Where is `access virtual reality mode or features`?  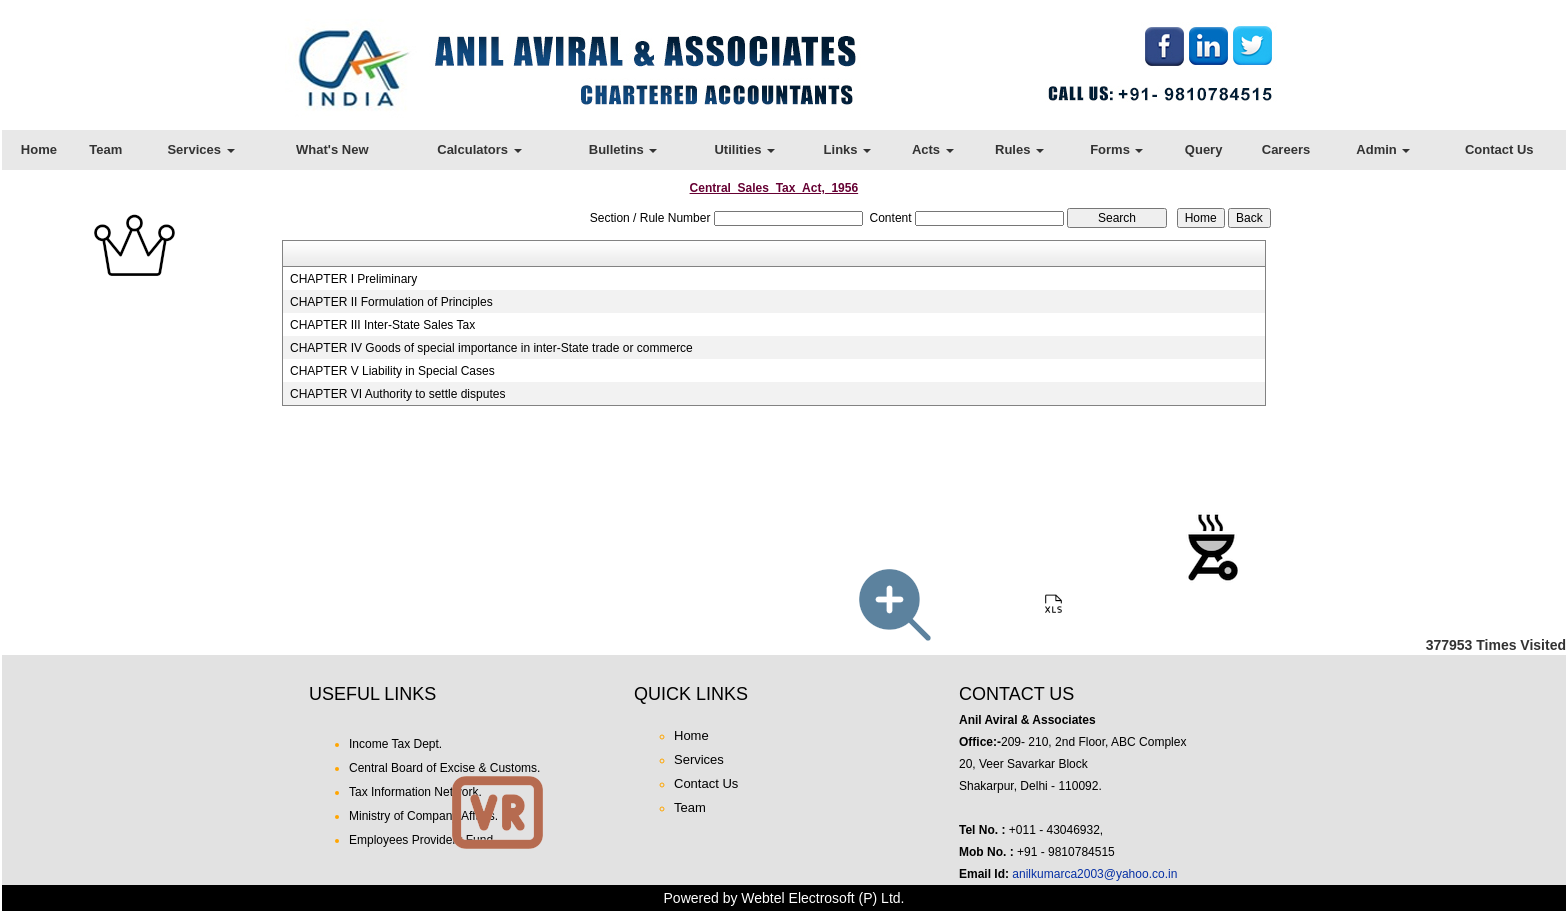 access virtual reality mode or features is located at coordinates (497, 812).